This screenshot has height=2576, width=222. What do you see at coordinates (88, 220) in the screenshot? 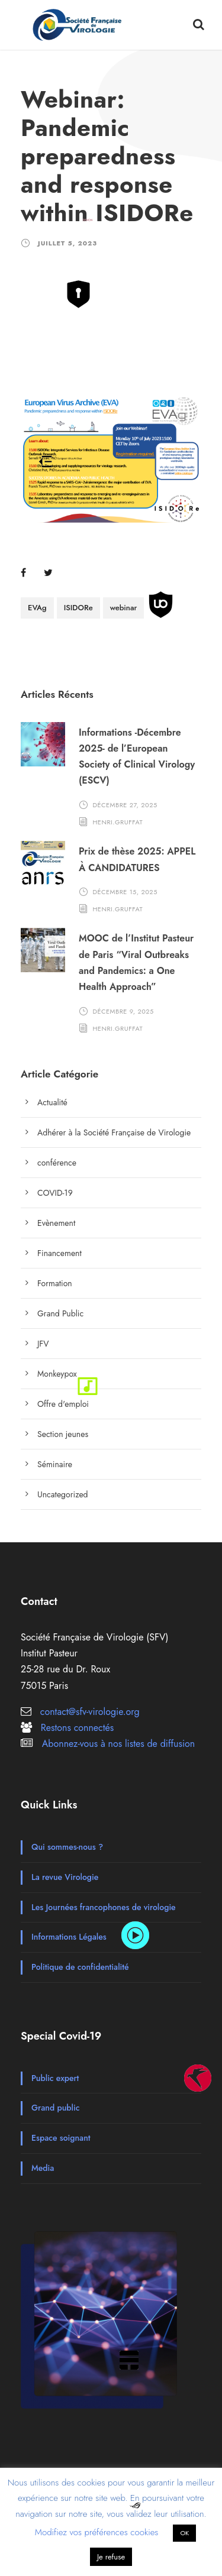
I see `denon brand logo` at bounding box center [88, 220].